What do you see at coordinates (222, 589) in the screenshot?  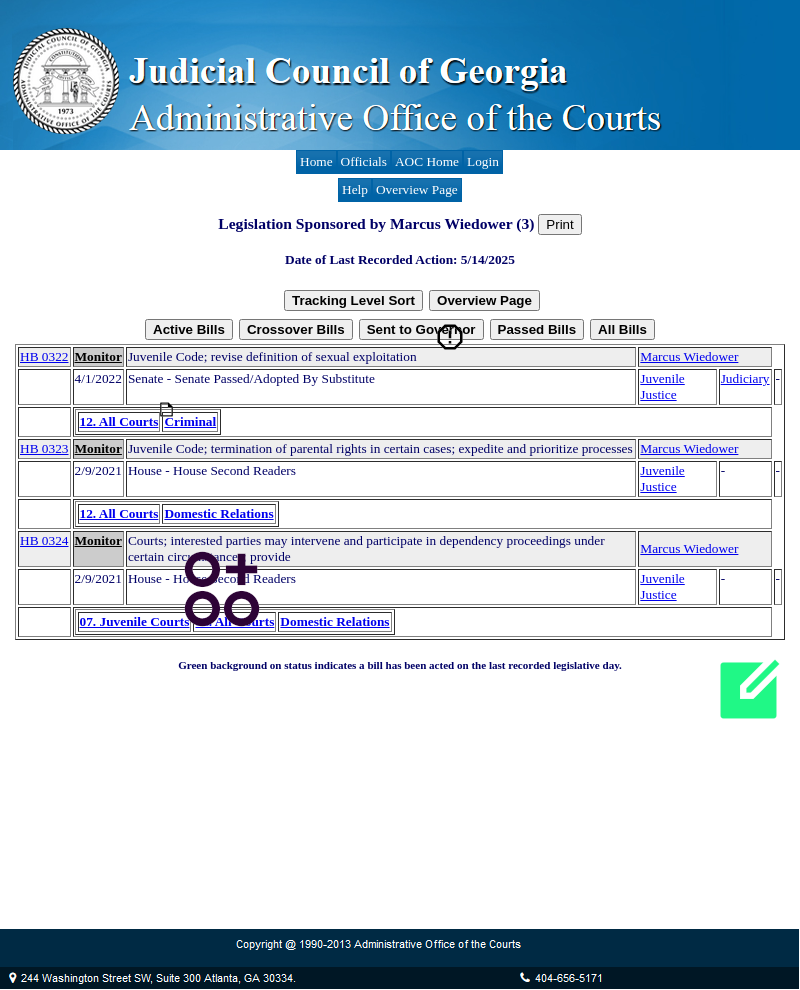 I see `add a new app to your collection` at bounding box center [222, 589].